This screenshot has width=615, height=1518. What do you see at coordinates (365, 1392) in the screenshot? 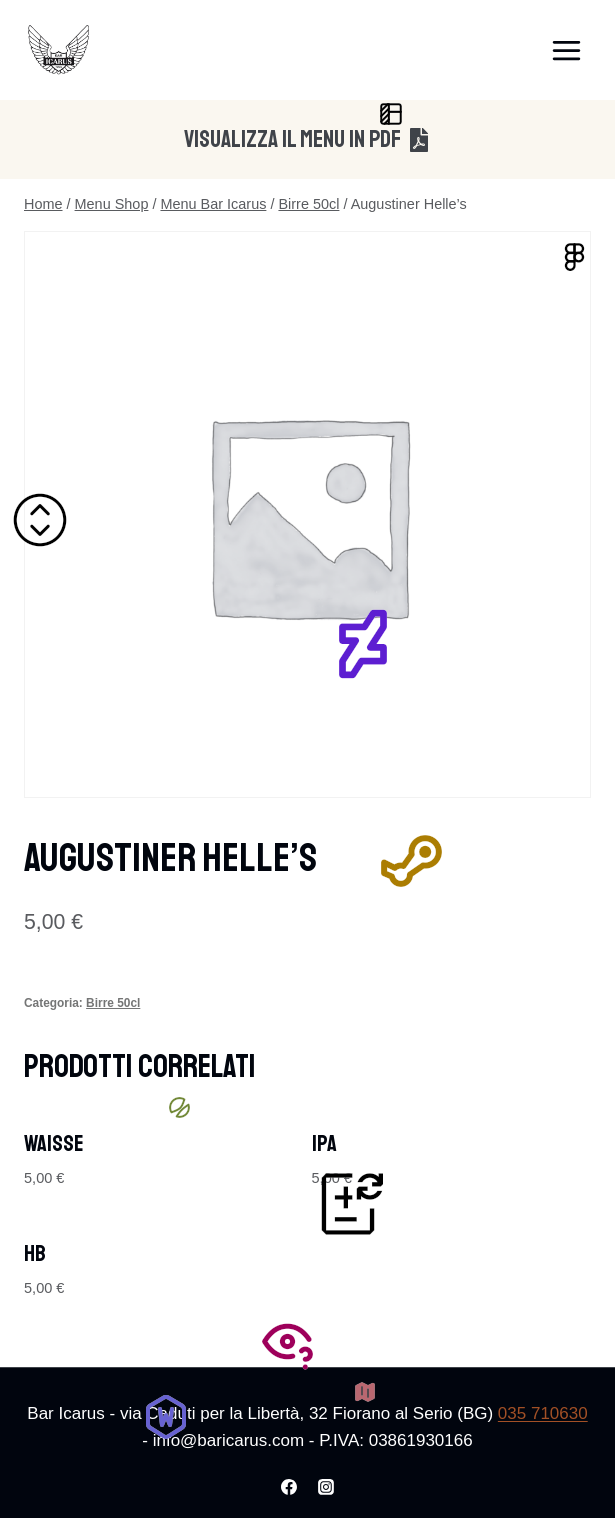
I see `view map or navigation` at bounding box center [365, 1392].